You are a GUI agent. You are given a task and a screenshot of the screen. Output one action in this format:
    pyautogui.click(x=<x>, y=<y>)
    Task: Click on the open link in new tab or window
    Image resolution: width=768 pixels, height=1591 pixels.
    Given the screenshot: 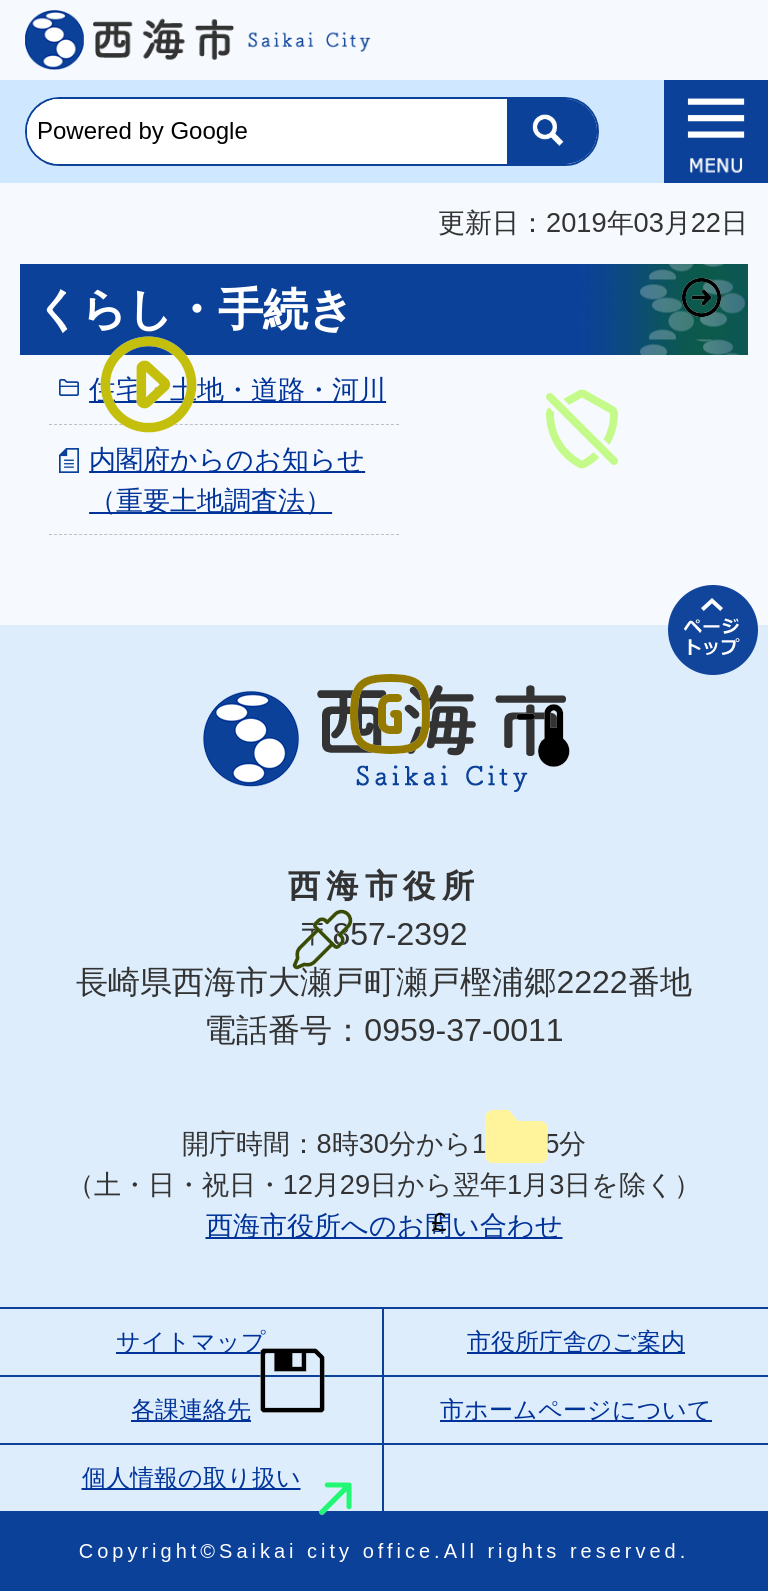 What is the action you would take?
    pyautogui.click(x=335, y=1498)
    